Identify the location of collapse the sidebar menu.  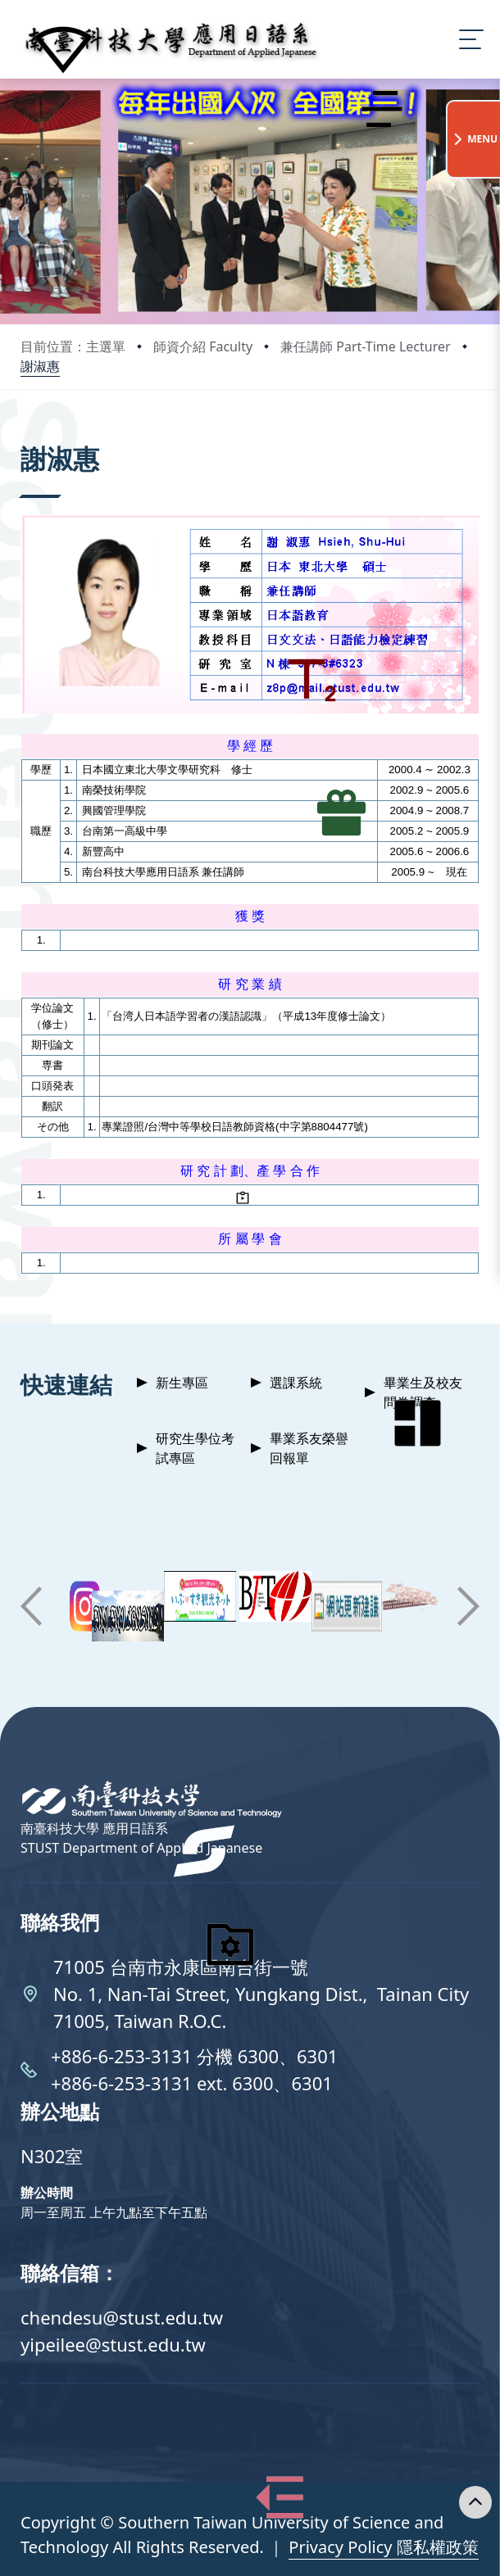
(280, 2497).